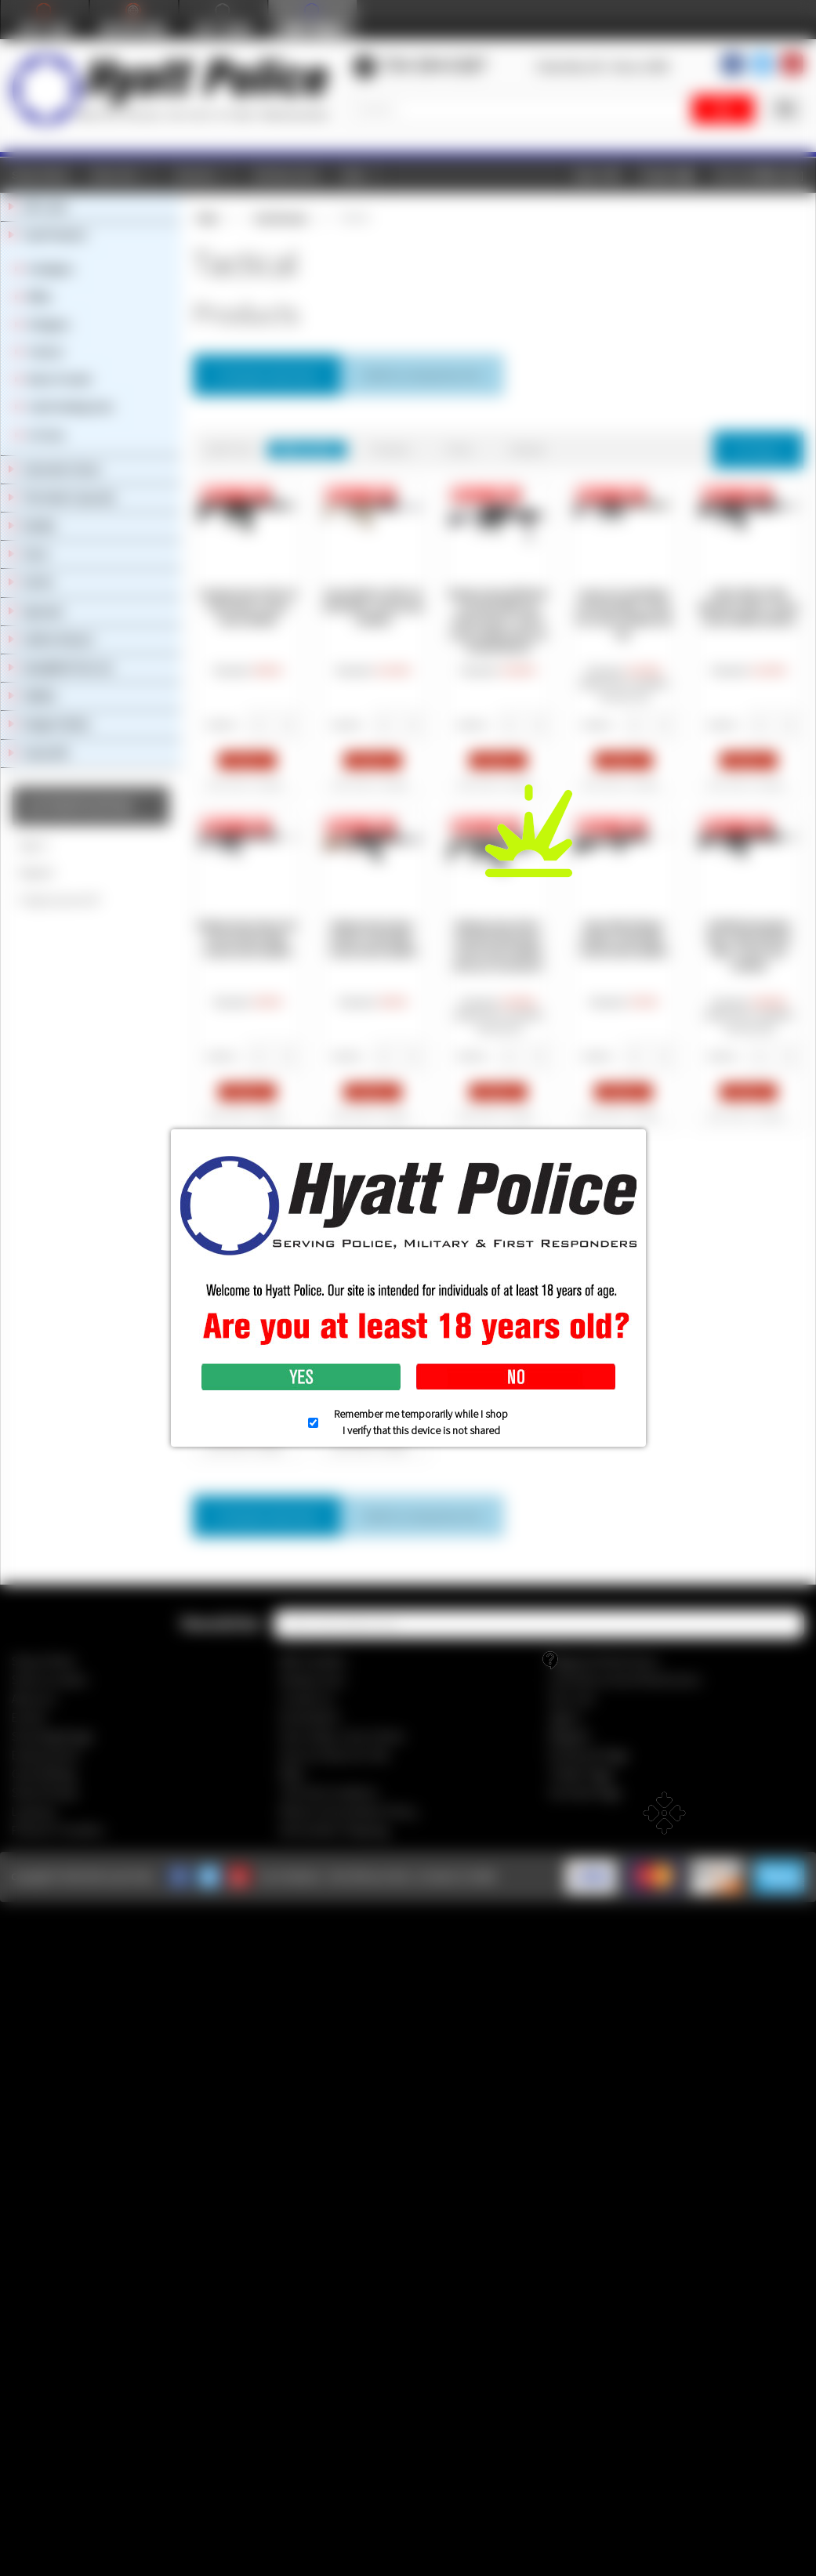 This screenshot has width=816, height=2576. I want to click on contact customer support, so click(550, 1660).